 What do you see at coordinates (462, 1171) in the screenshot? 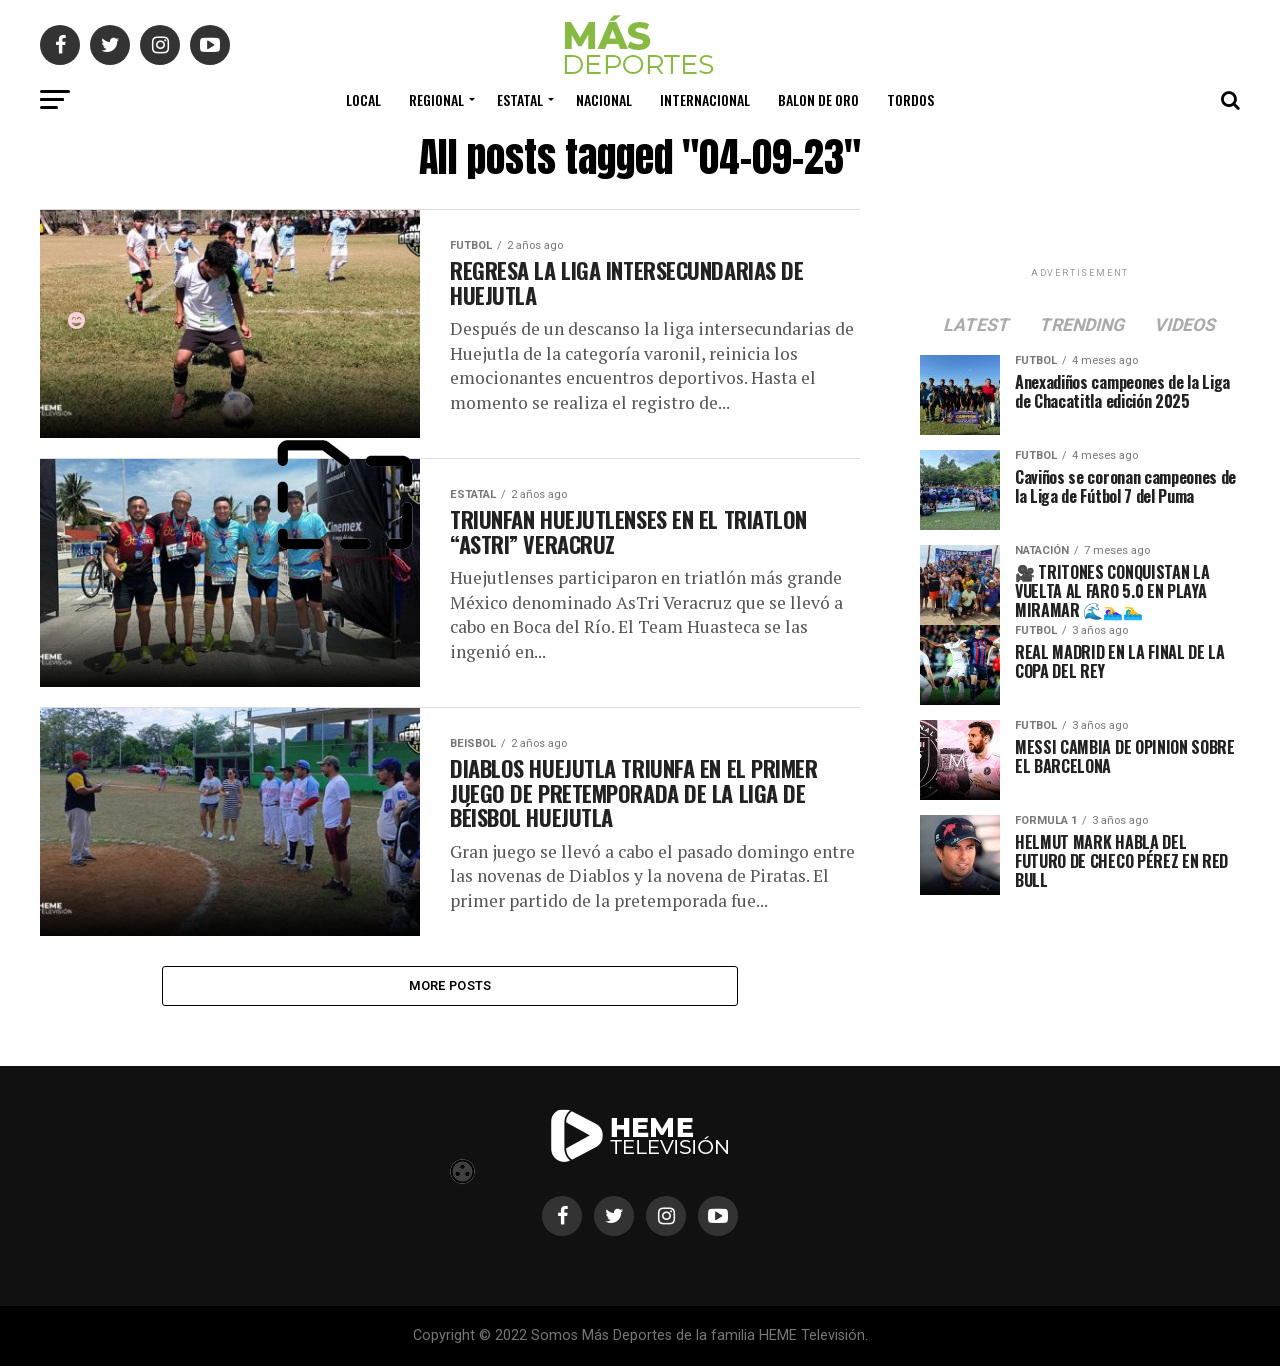
I see `view team or group workspace` at bounding box center [462, 1171].